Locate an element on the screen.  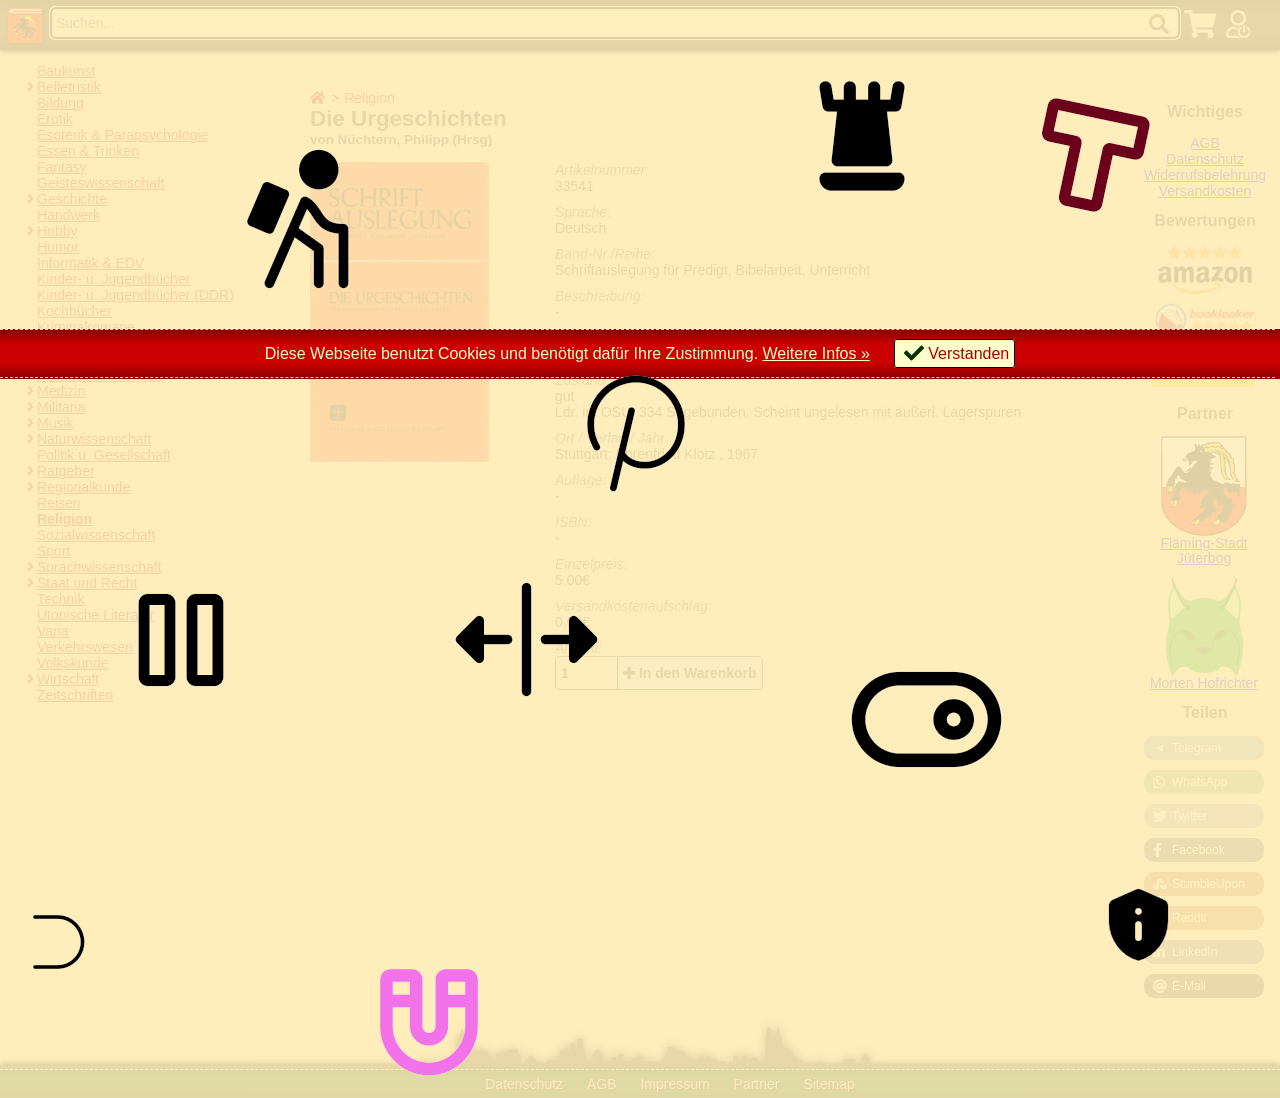
pause media playback is located at coordinates (181, 640).